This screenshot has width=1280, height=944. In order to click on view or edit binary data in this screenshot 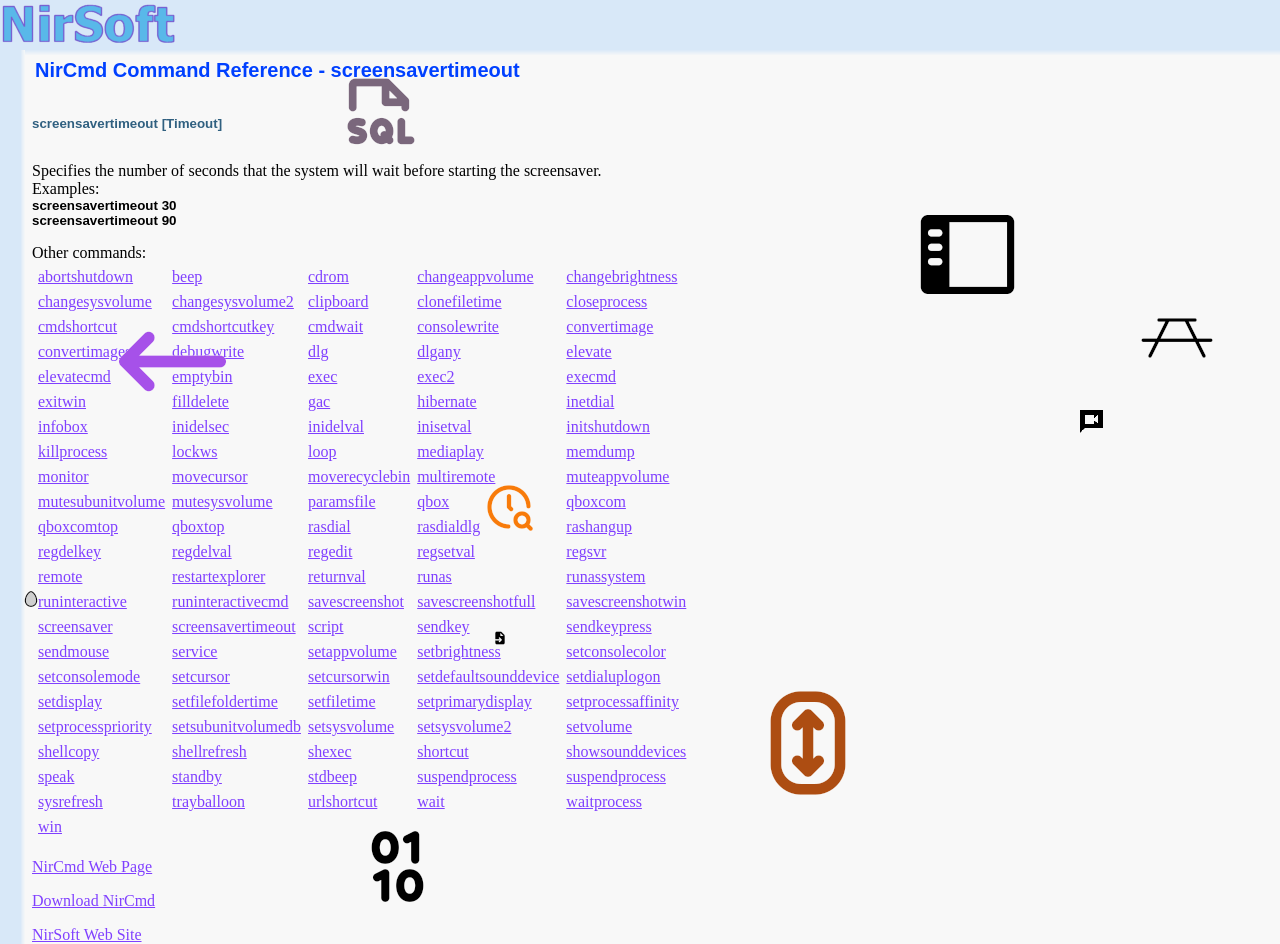, I will do `click(397, 866)`.